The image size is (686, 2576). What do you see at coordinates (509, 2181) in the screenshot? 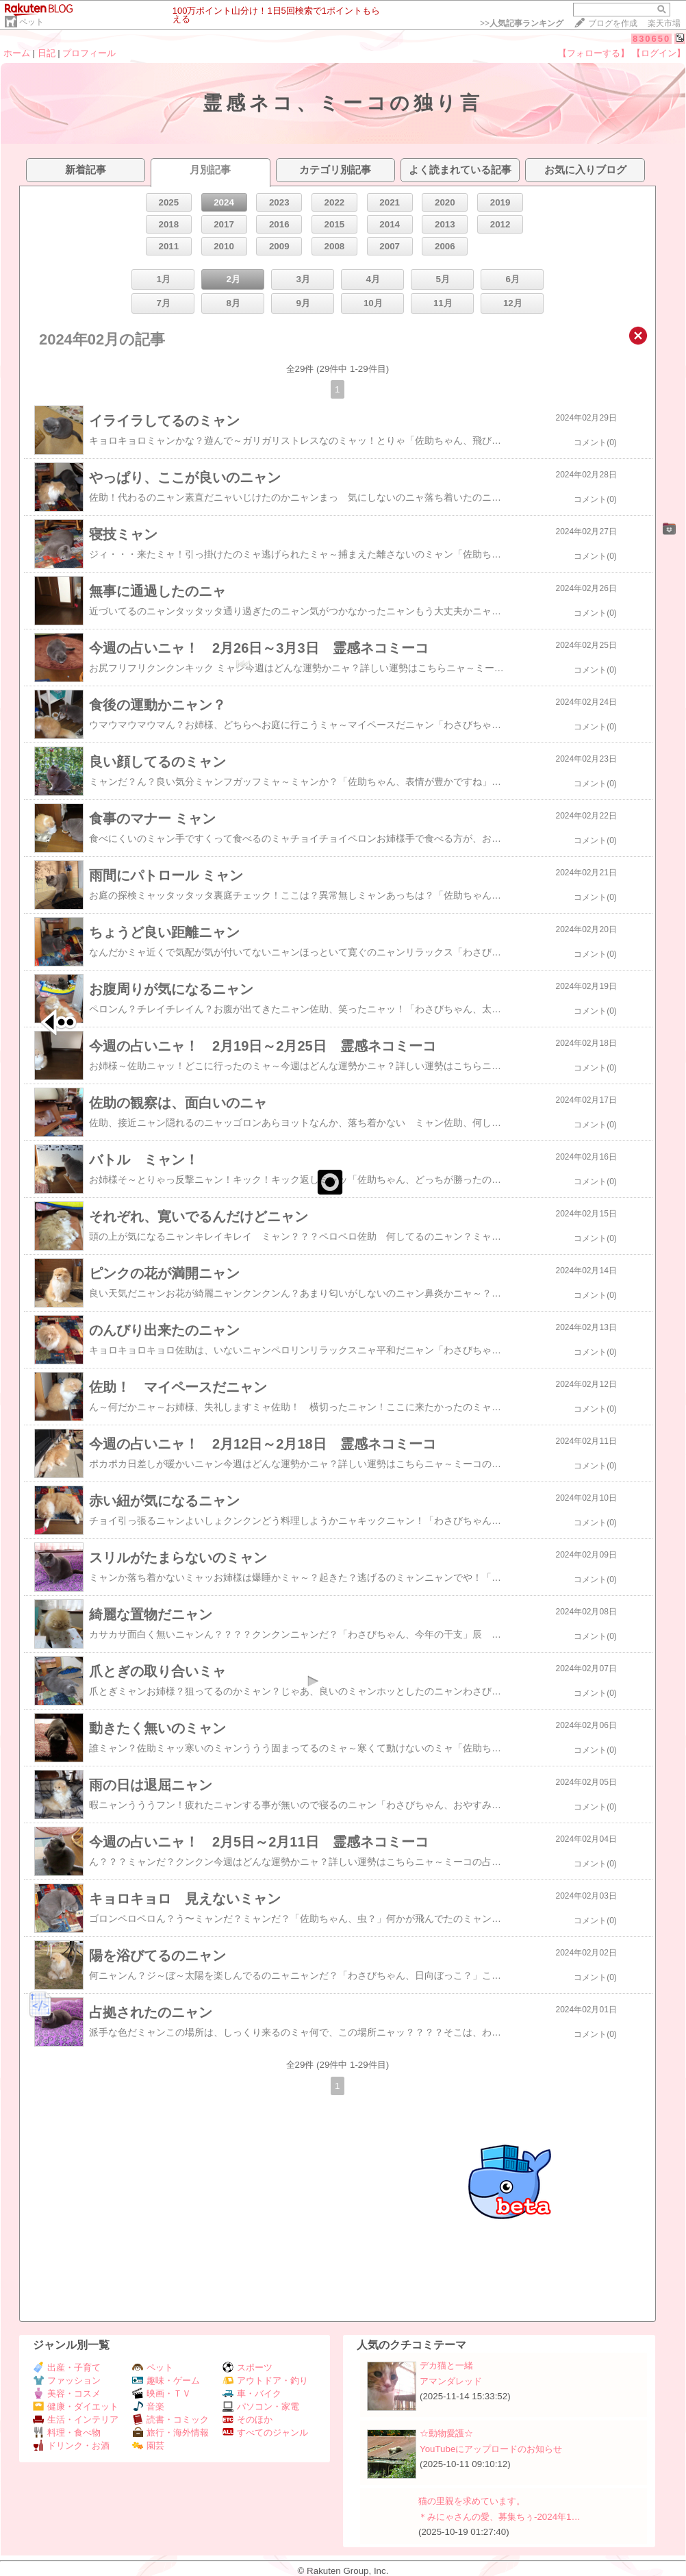
I see `launch Docker container platform` at bounding box center [509, 2181].